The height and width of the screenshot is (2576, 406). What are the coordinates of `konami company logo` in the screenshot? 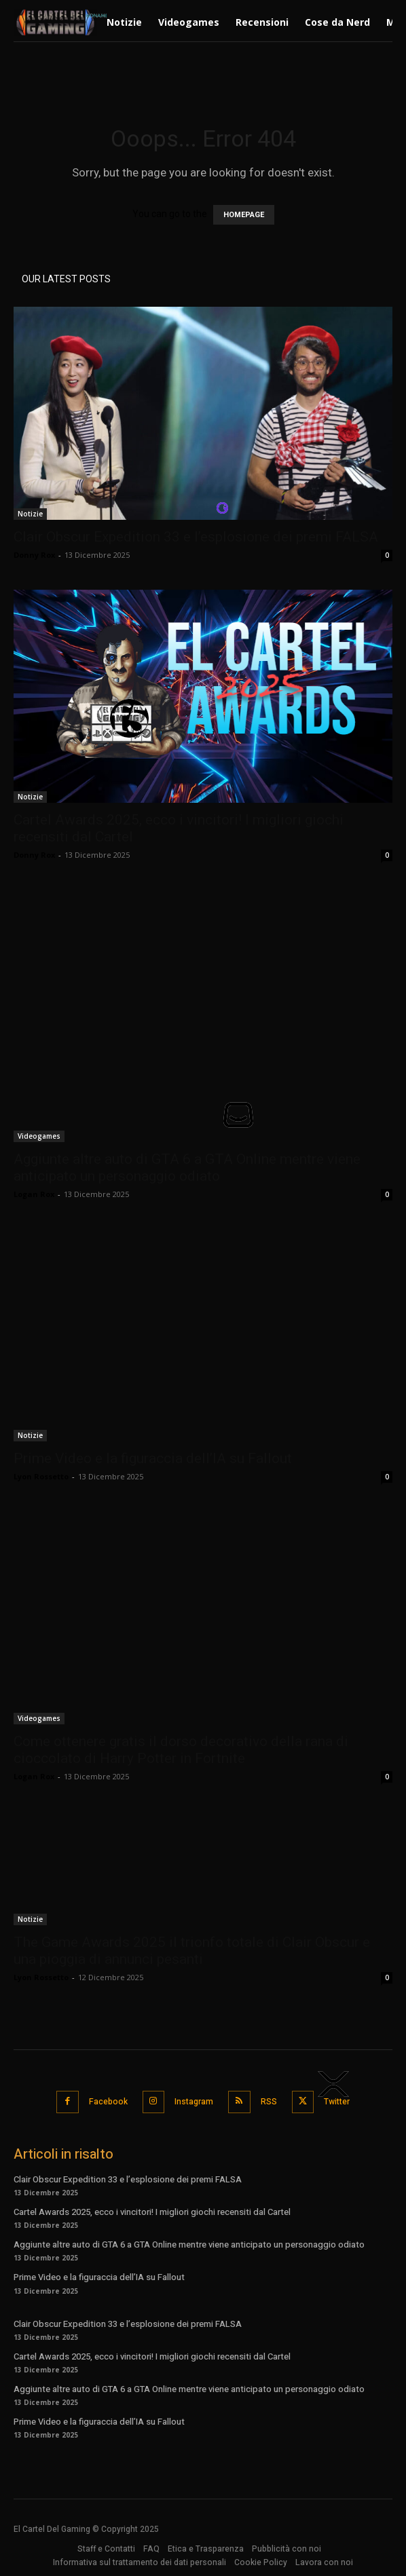 It's located at (96, 16).